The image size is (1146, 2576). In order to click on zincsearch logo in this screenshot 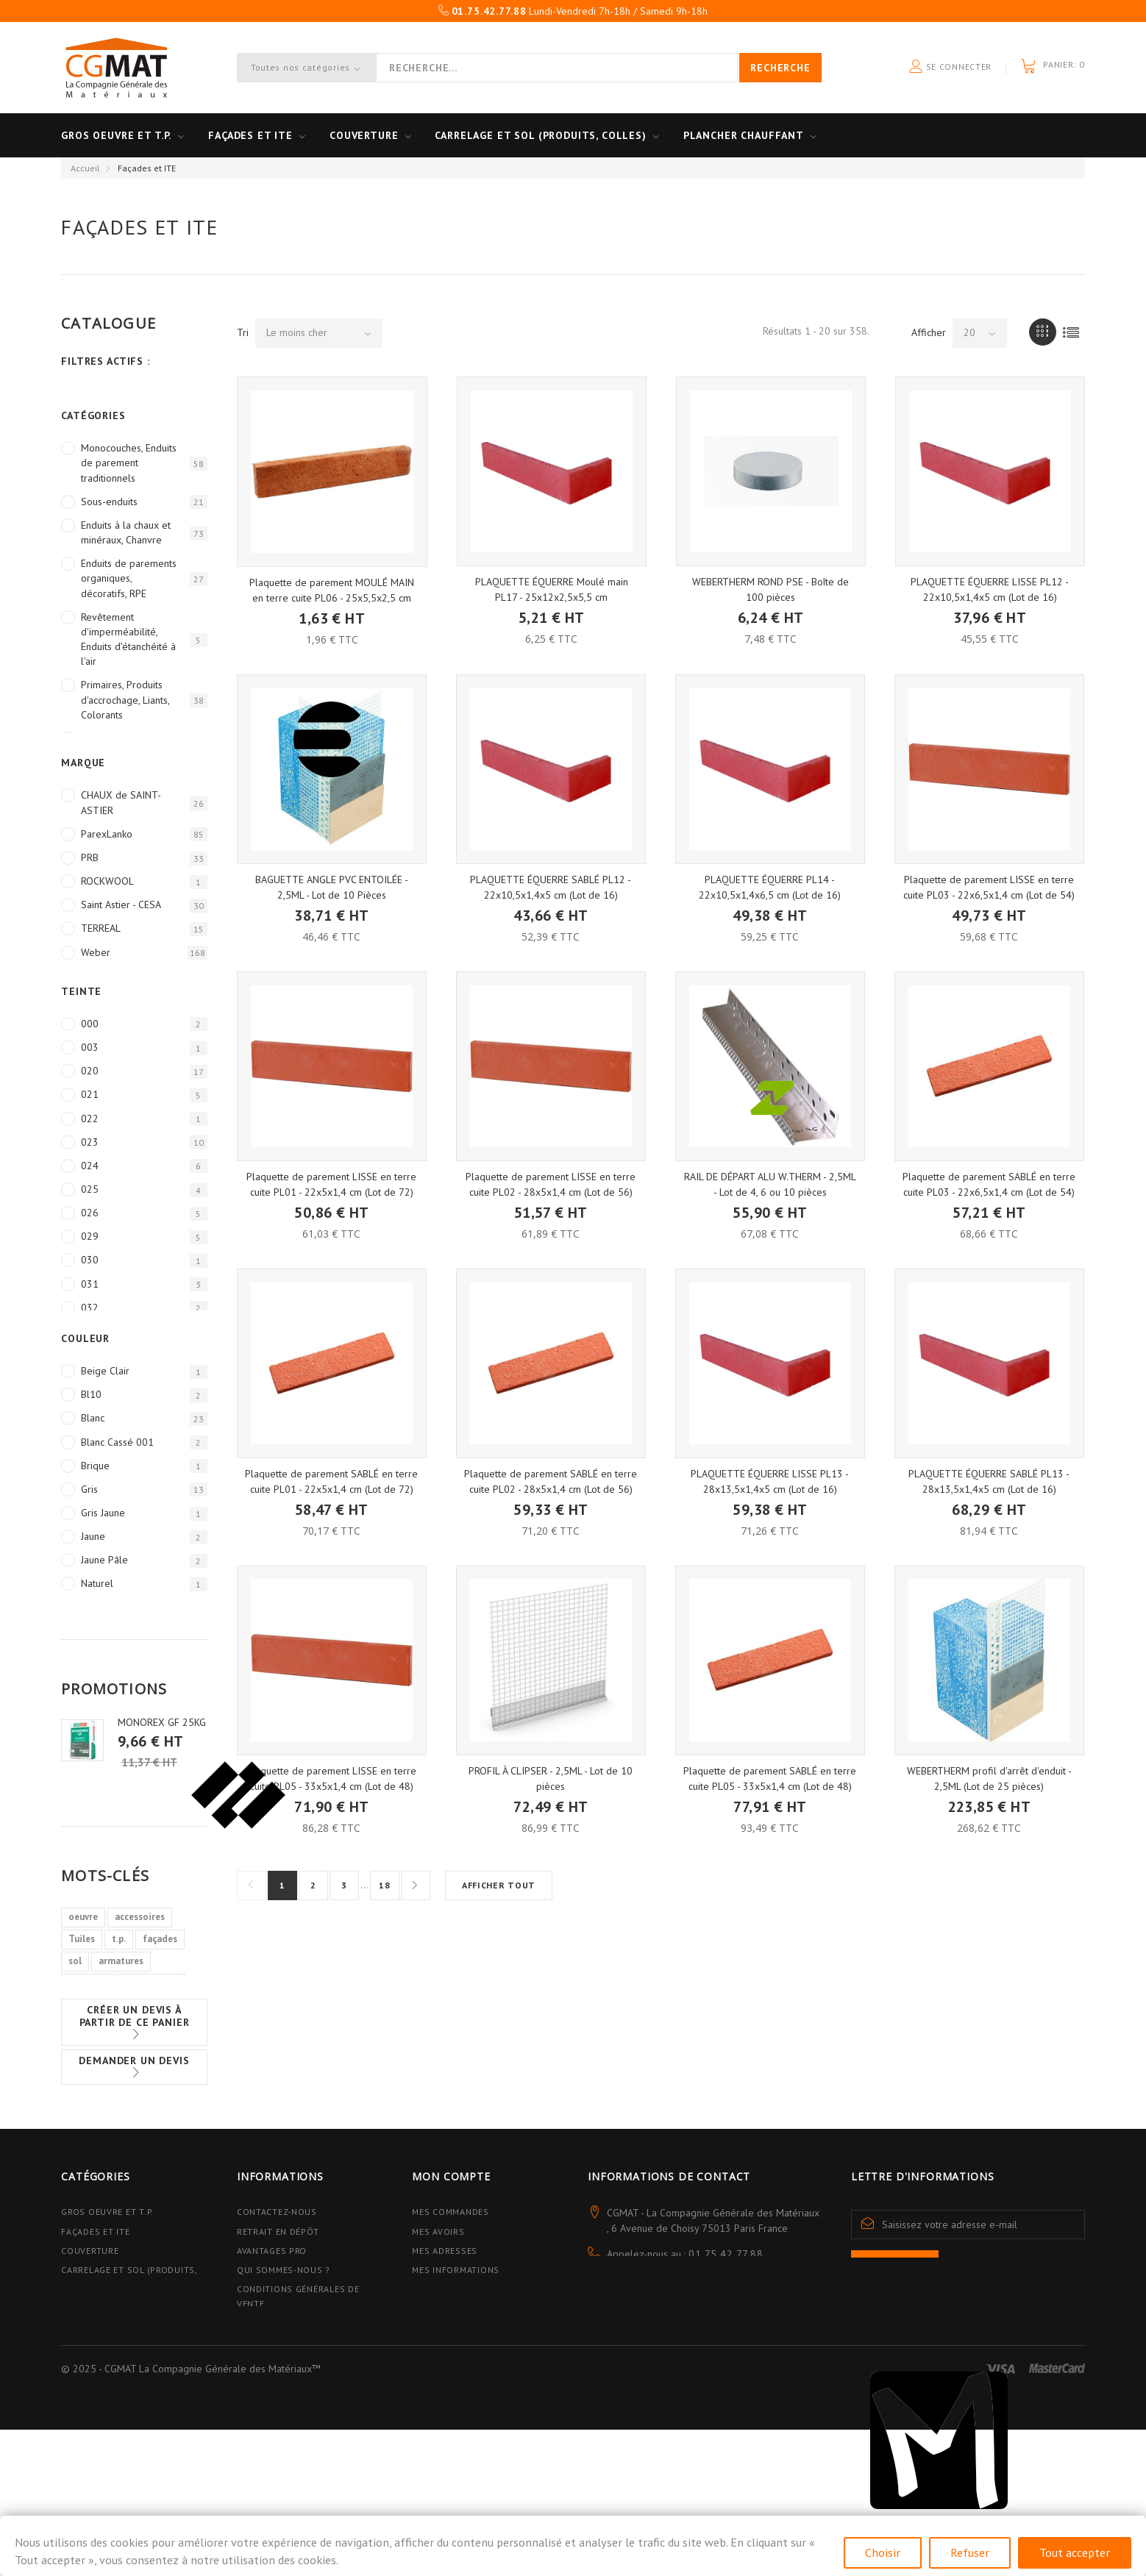, I will do `click(772, 1098)`.